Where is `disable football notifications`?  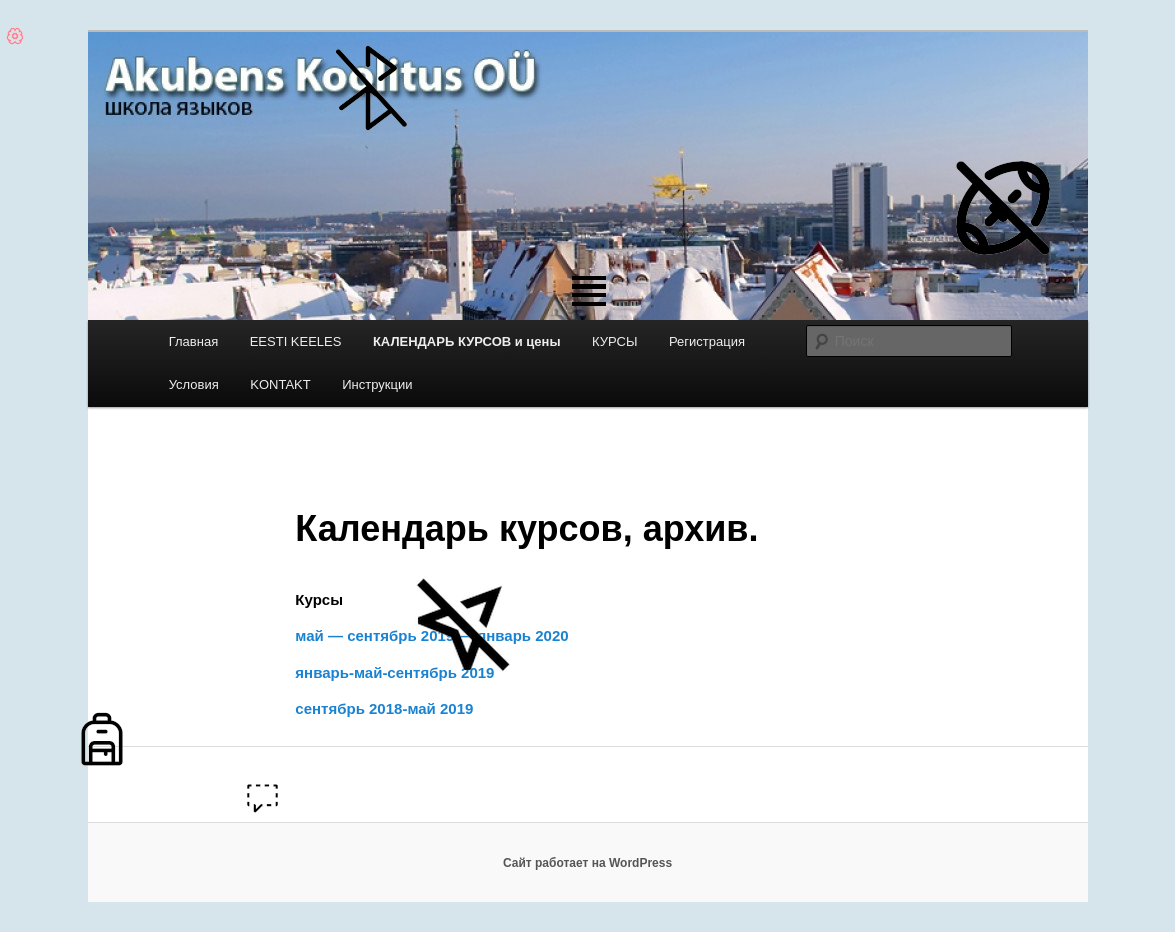
disable football notifications is located at coordinates (1003, 208).